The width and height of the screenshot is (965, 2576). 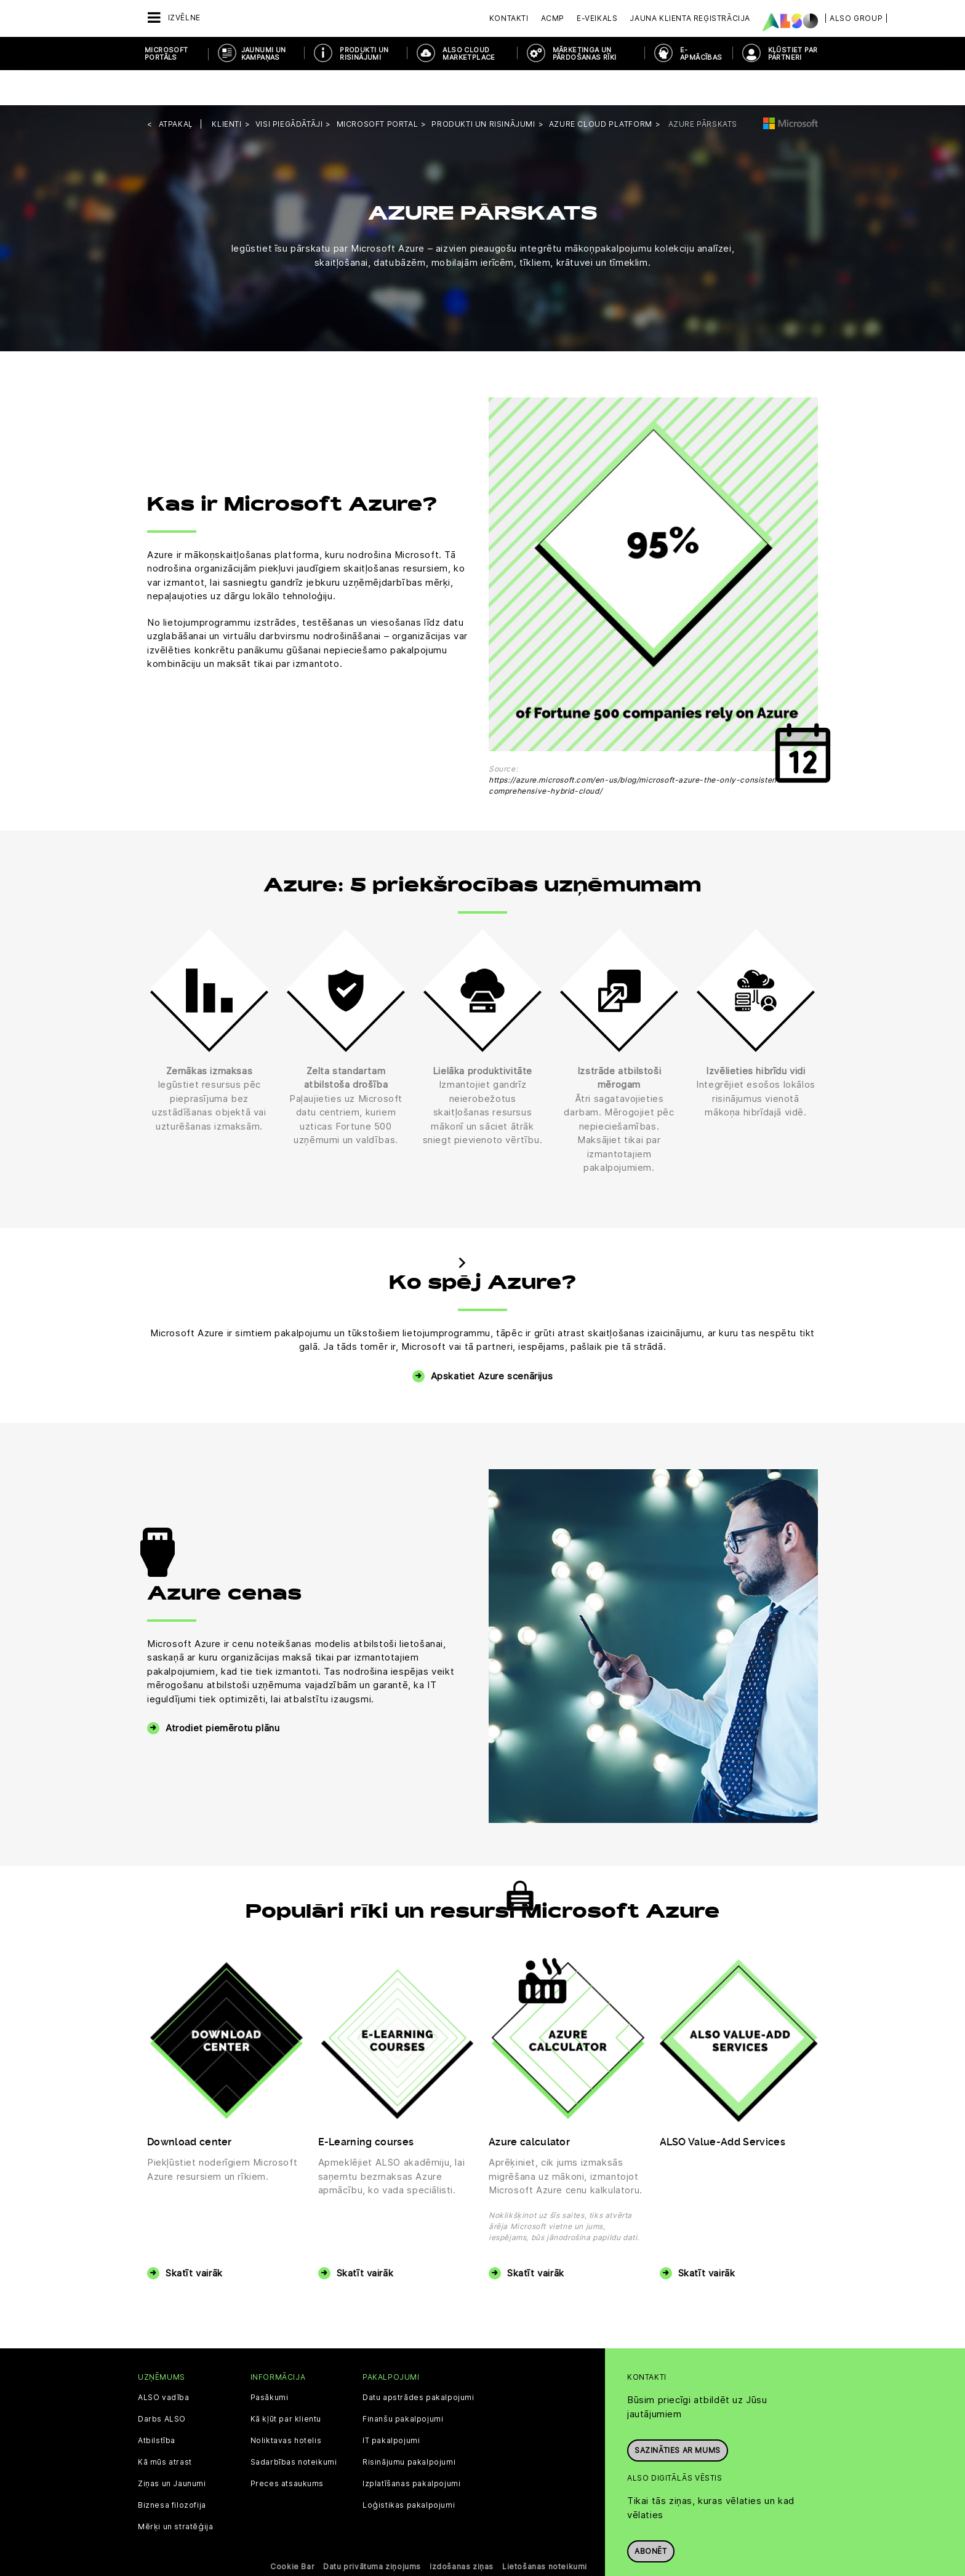 I want to click on go to next item or page, so click(x=462, y=1262).